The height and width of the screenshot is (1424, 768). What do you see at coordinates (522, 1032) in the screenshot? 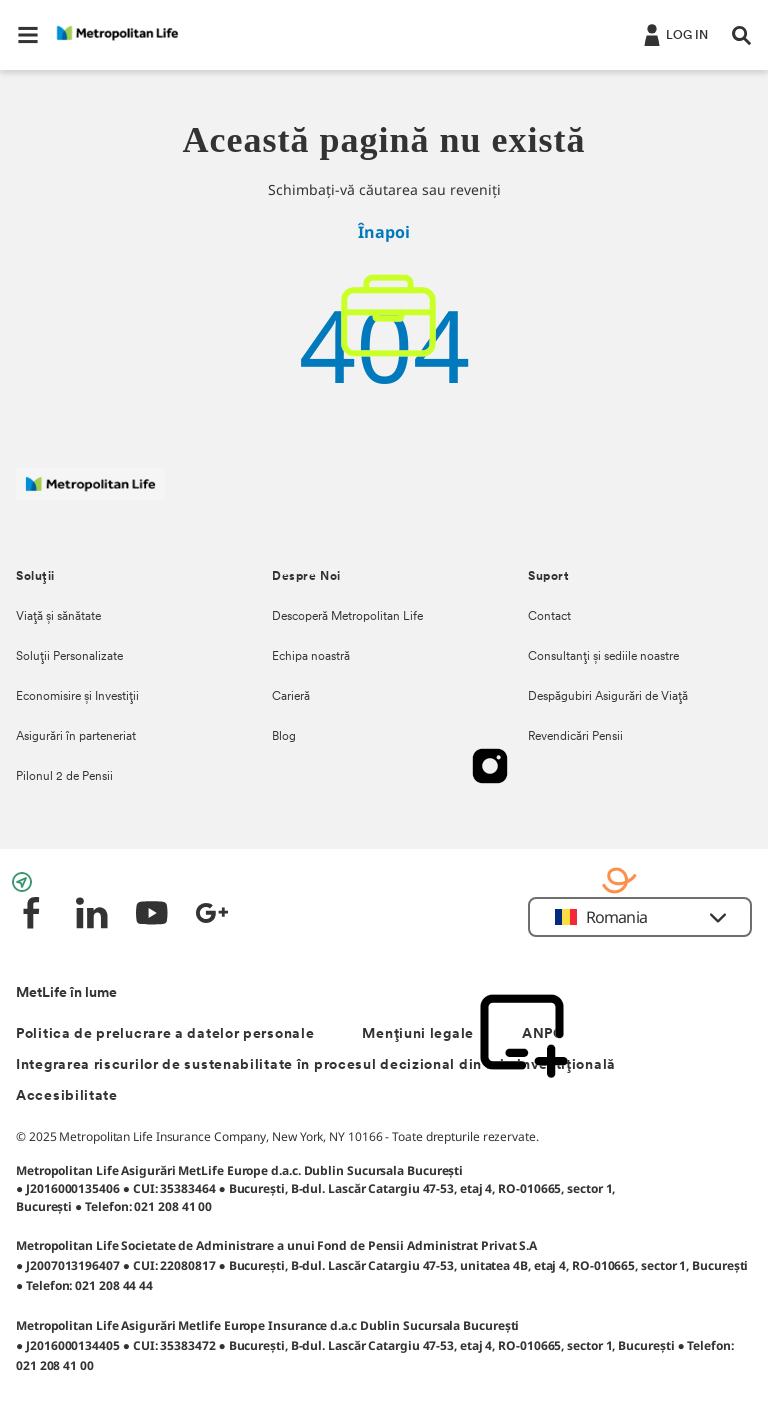
I see `add a new iPad or tablet device` at bounding box center [522, 1032].